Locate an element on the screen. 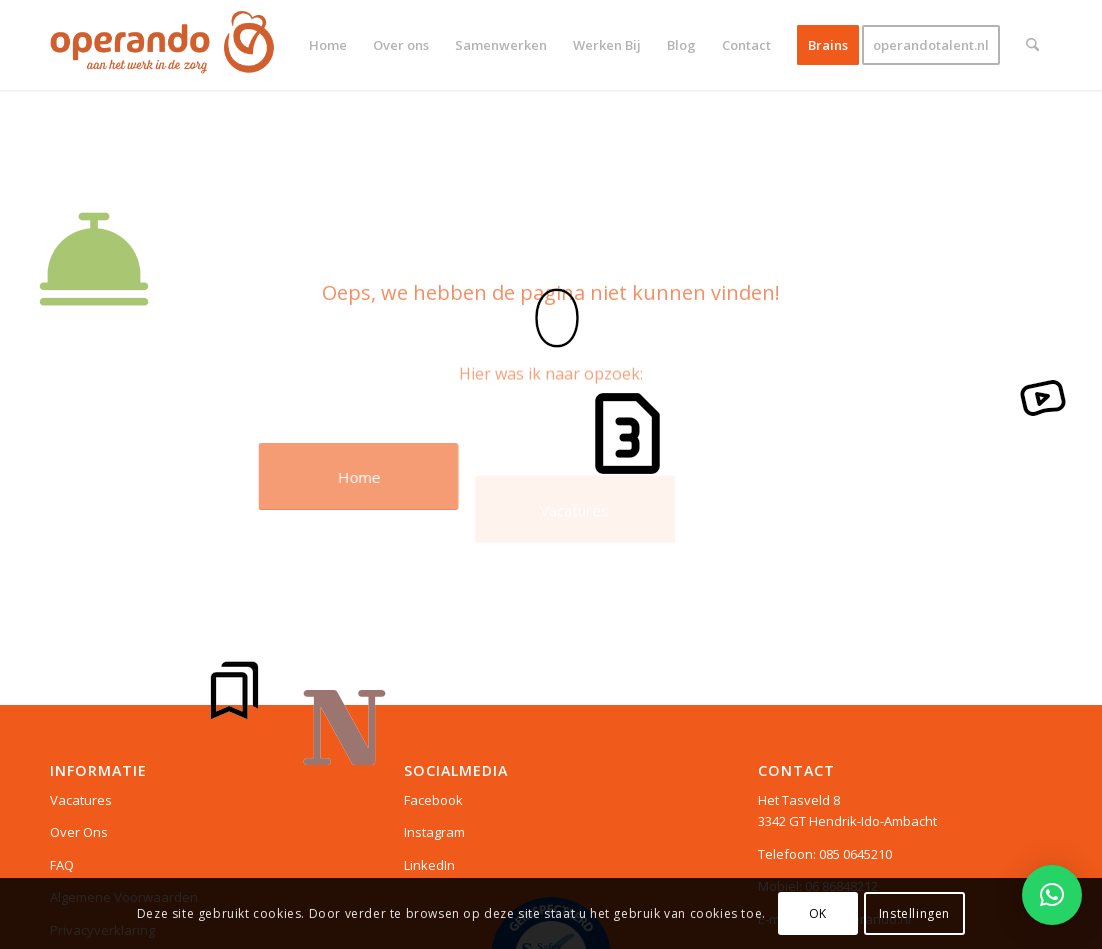 The width and height of the screenshot is (1102, 949). open YouTube Kids app is located at coordinates (1043, 398).